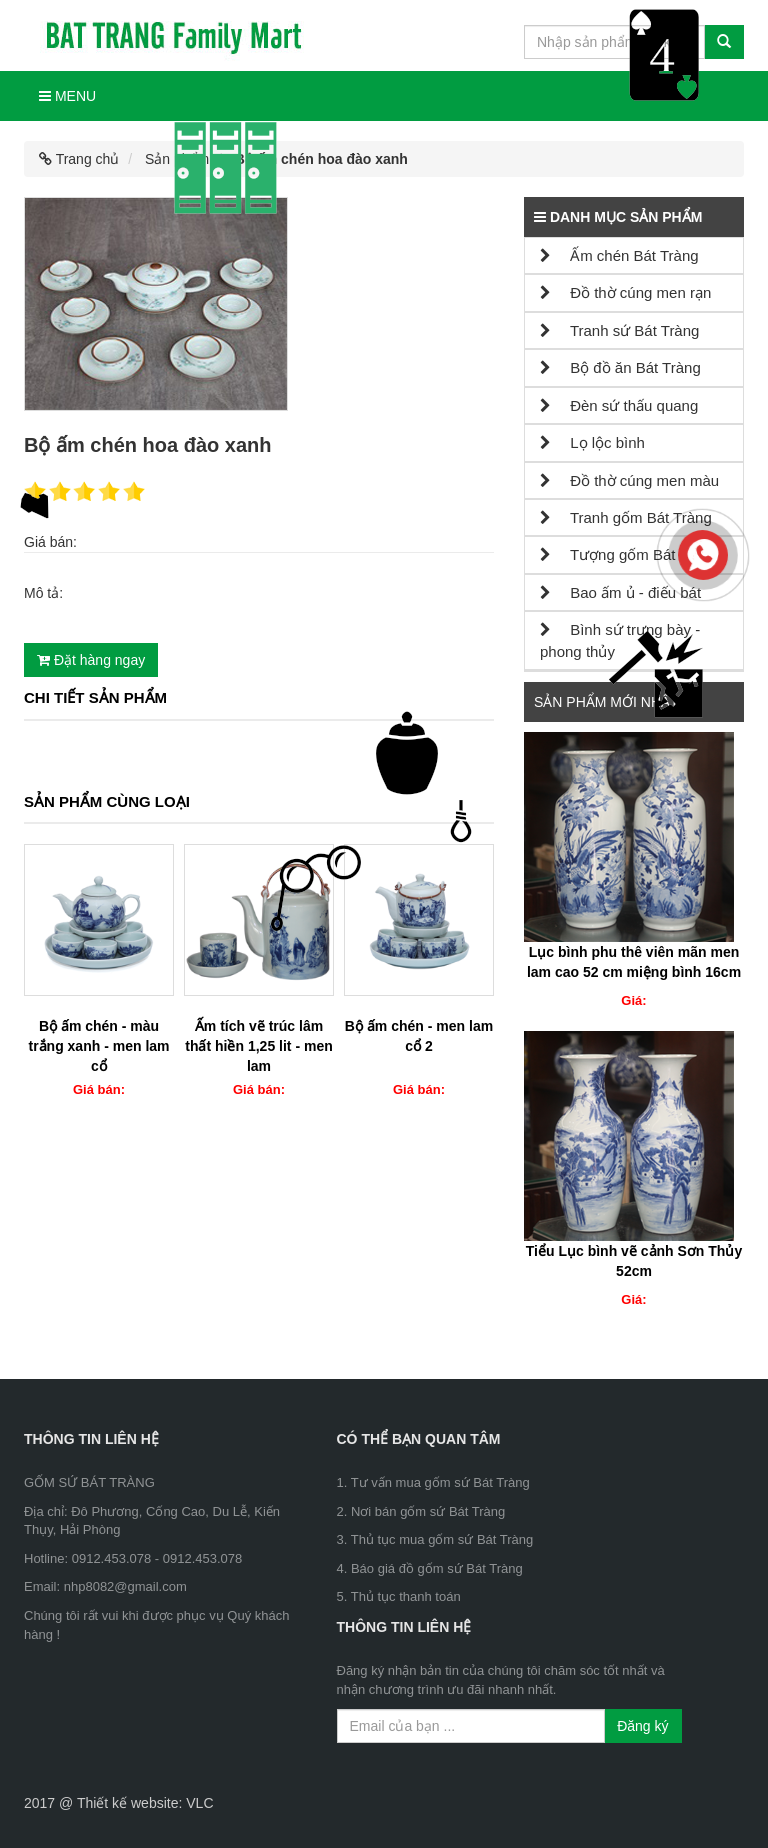 This screenshot has height=1848, width=768. What do you see at coordinates (461, 821) in the screenshot?
I see `indicates a knot or rope-tying feature` at bounding box center [461, 821].